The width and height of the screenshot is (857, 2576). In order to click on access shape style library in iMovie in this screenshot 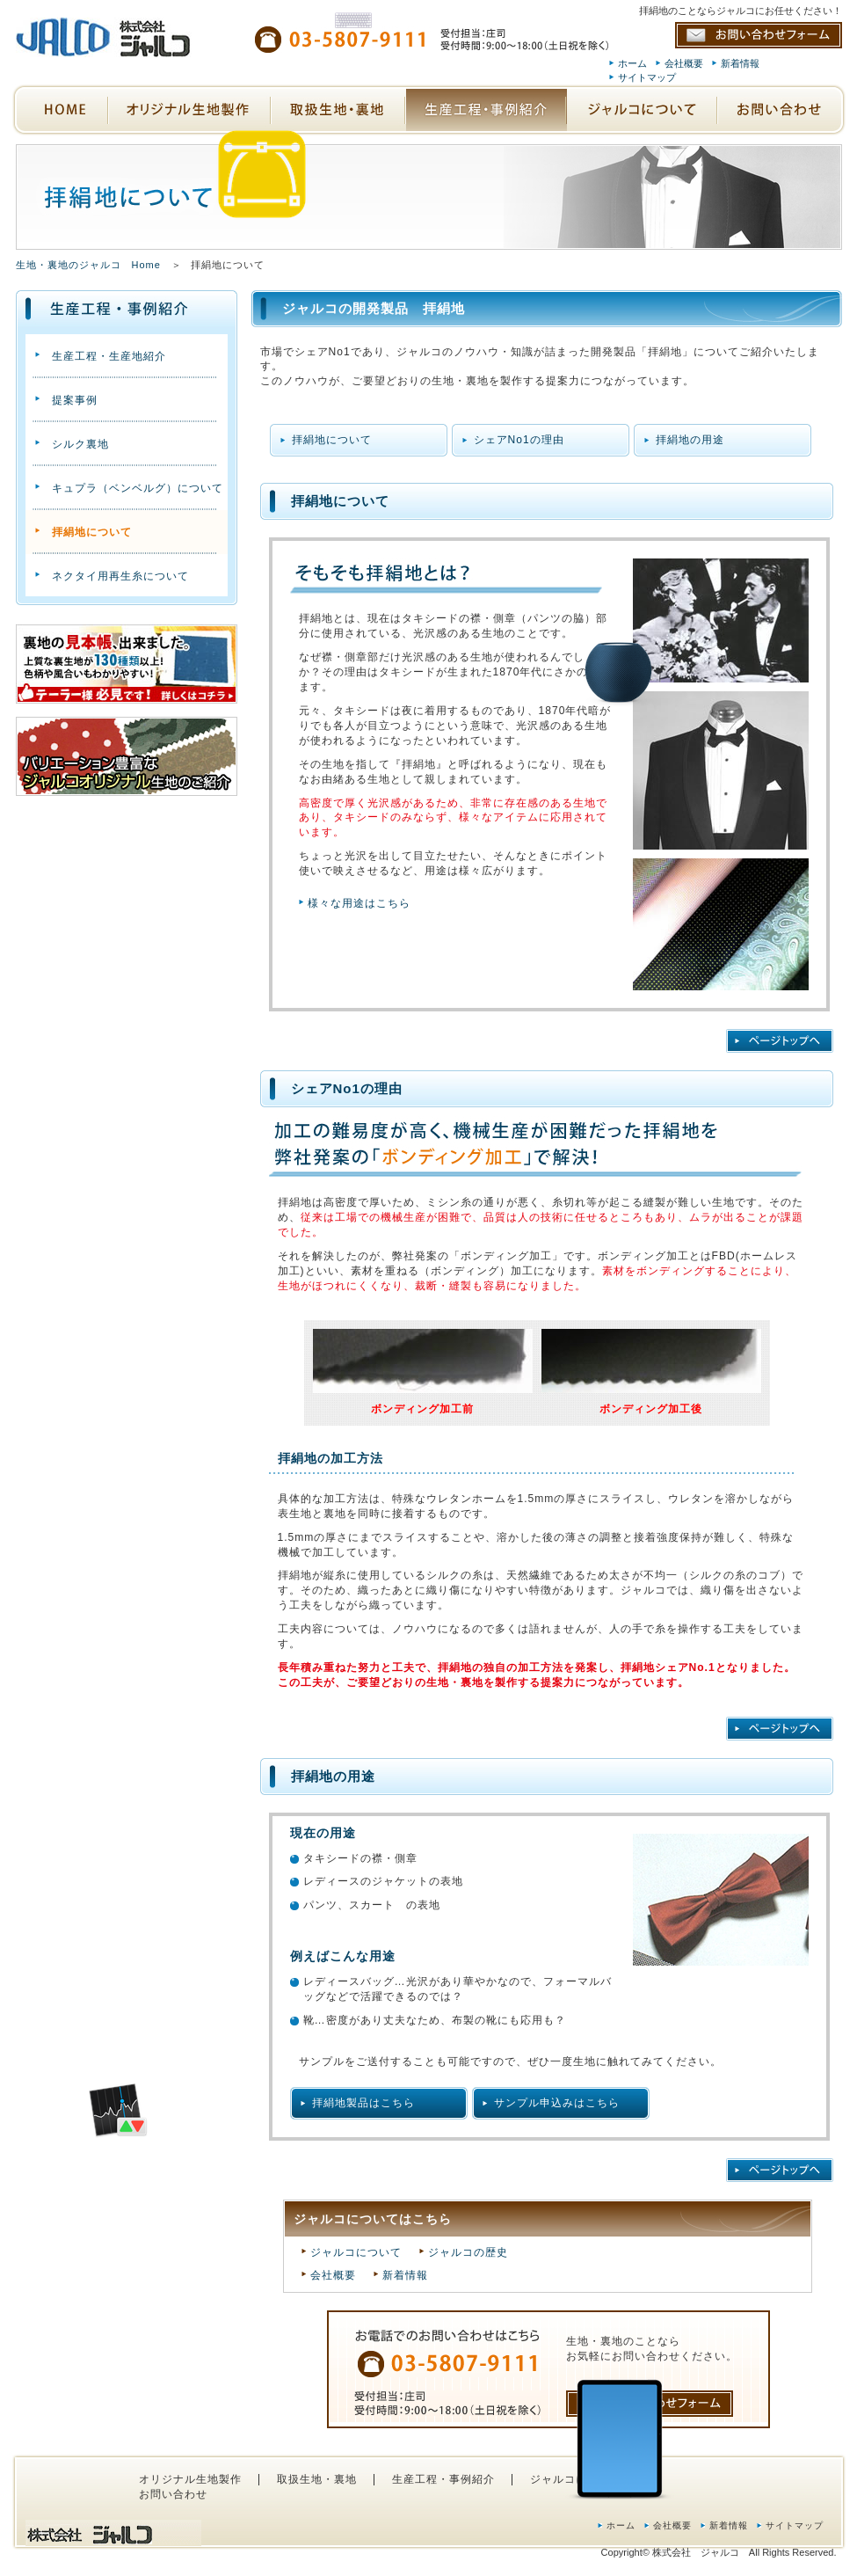, I will do `click(262, 174)`.